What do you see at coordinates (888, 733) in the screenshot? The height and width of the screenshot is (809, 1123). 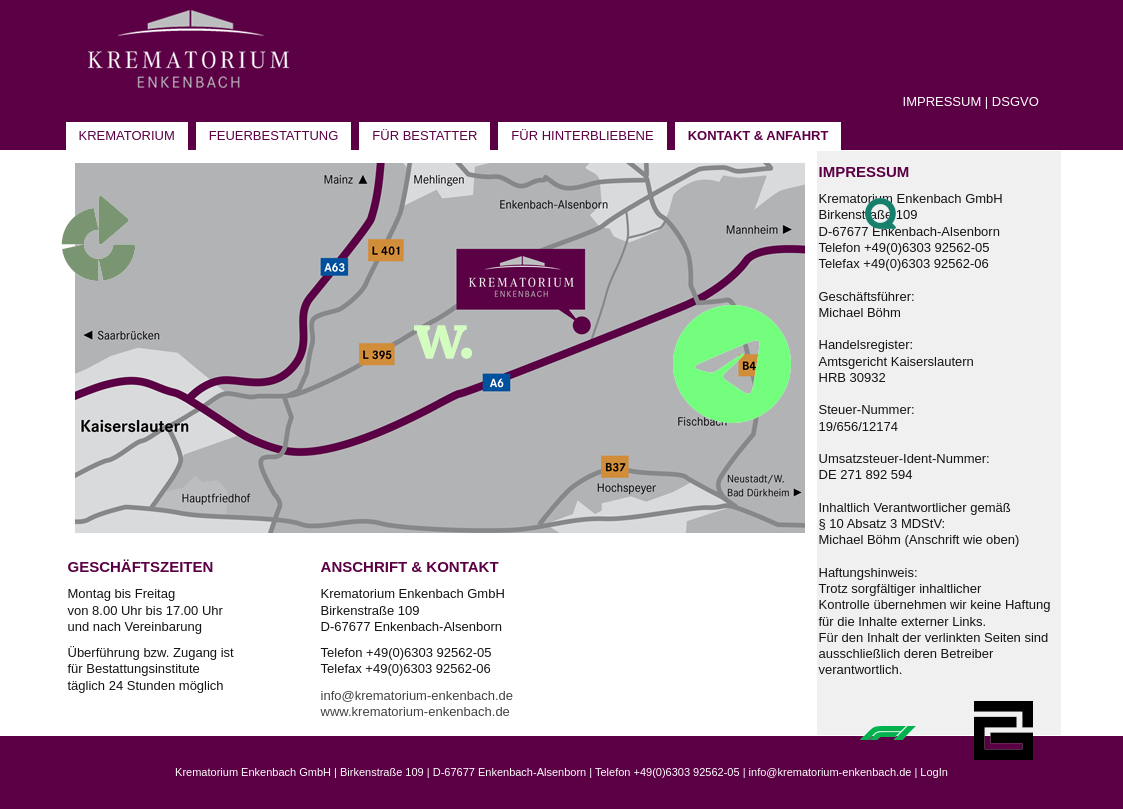 I see `open the Formula 1 app or website` at bounding box center [888, 733].